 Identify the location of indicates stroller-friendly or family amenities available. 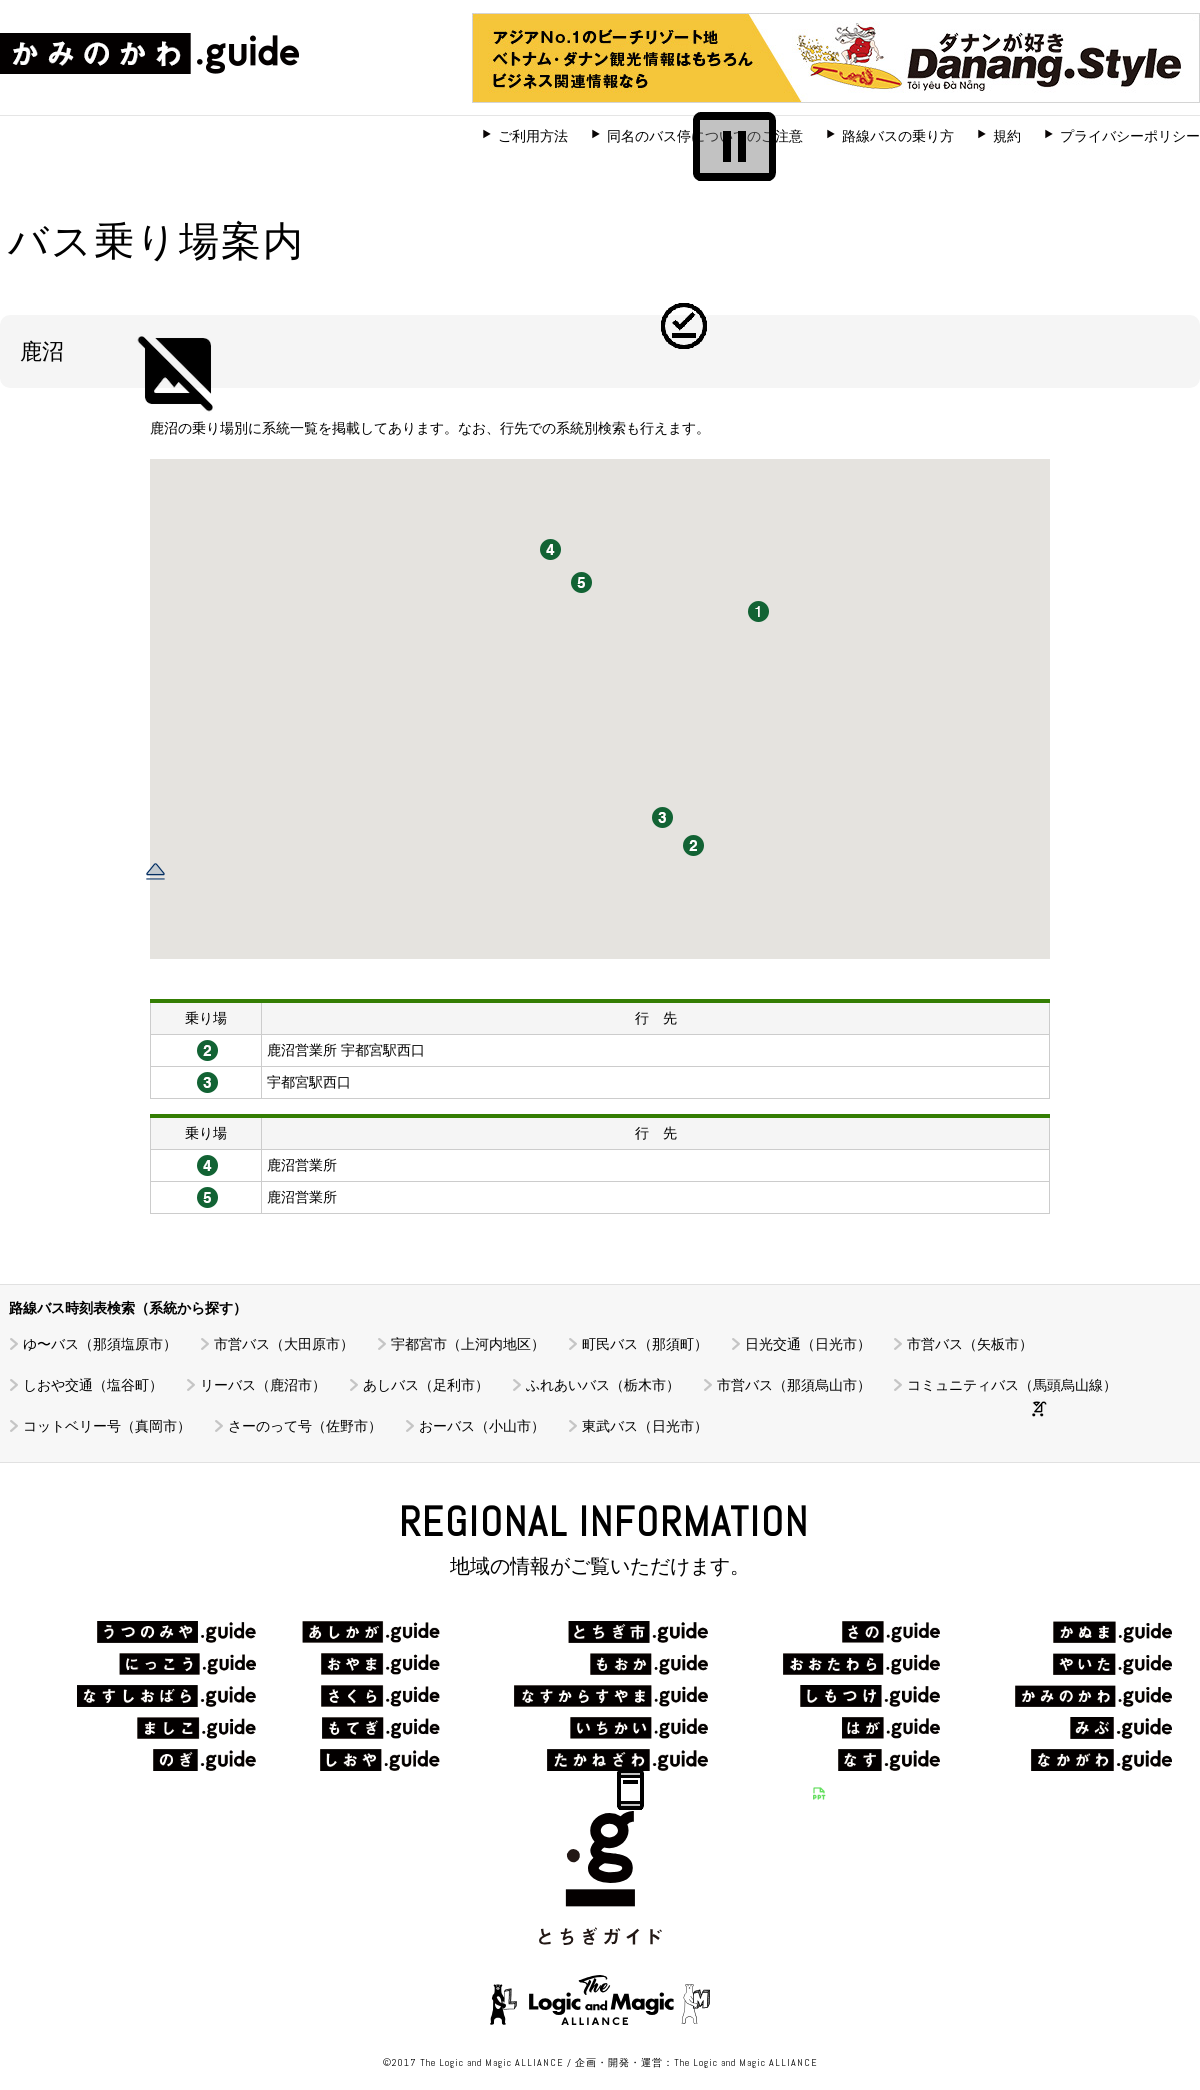
(1038, 1408).